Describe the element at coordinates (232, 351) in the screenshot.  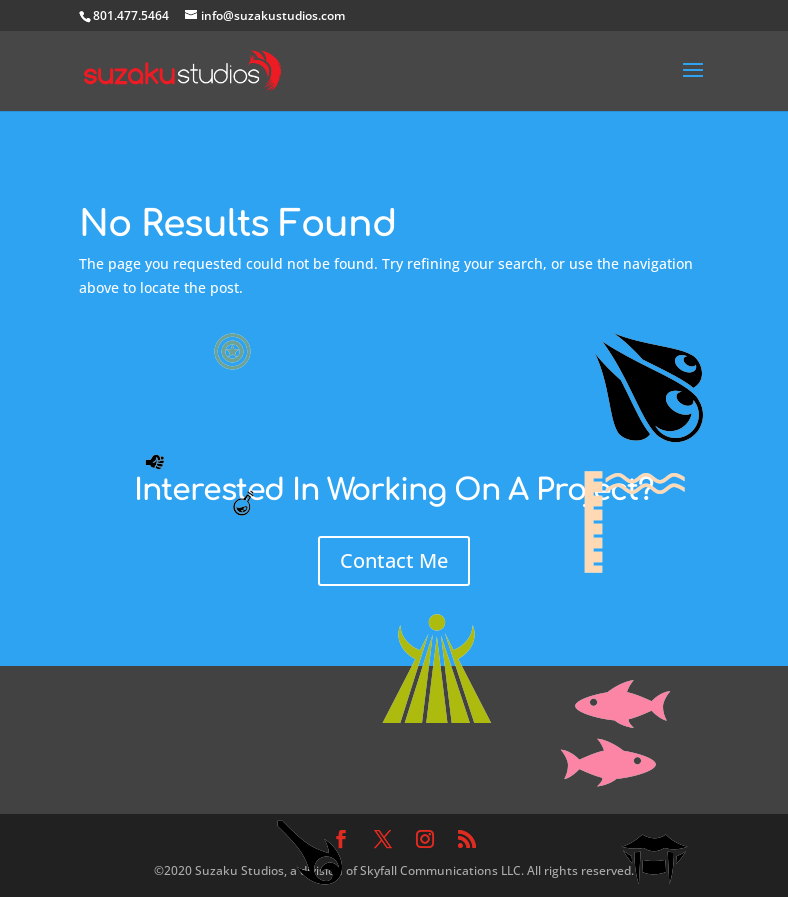
I see `represents american or patriotic-themed content` at that location.